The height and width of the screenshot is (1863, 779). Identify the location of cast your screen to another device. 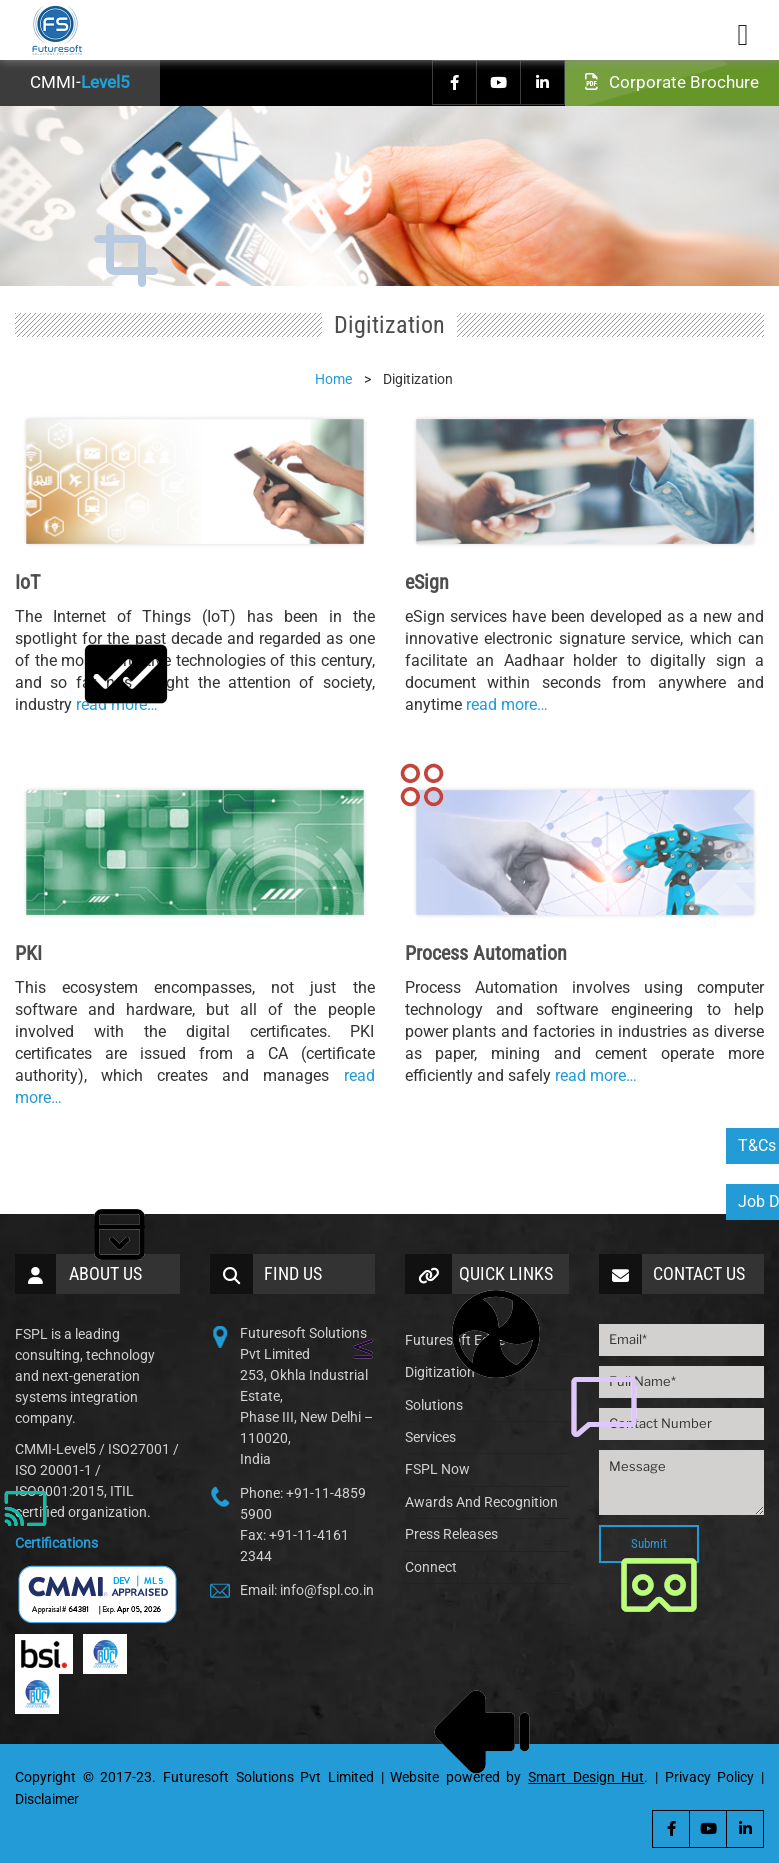
(25, 1508).